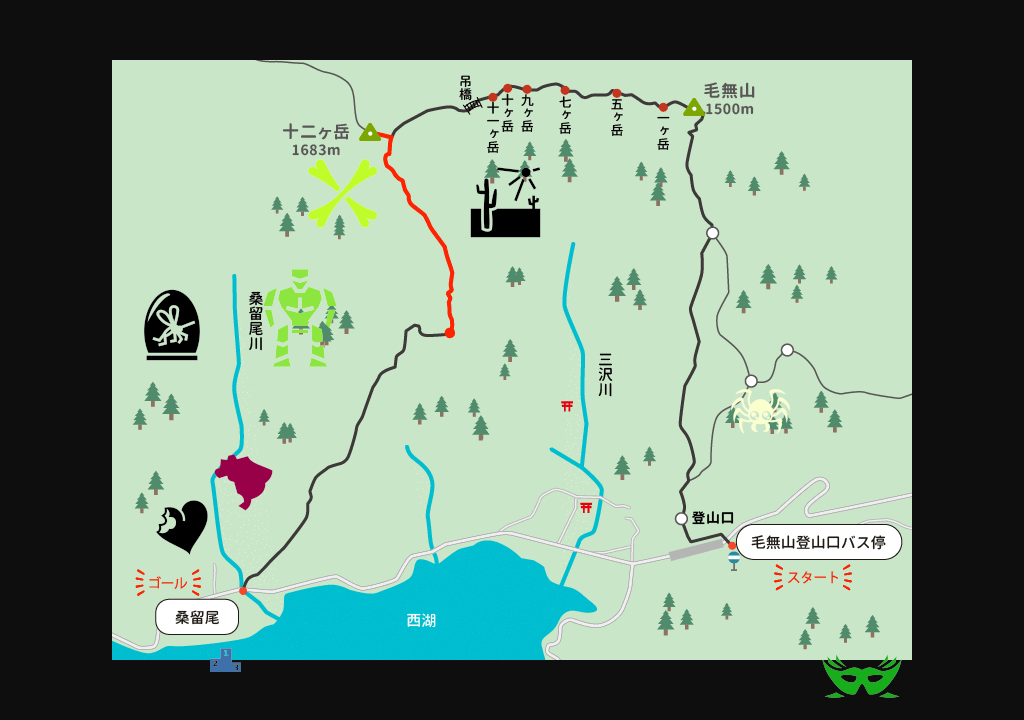 The height and width of the screenshot is (720, 1024). What do you see at coordinates (172, 325) in the screenshot?
I see `prehistoric or fossil-themed game element` at bounding box center [172, 325].